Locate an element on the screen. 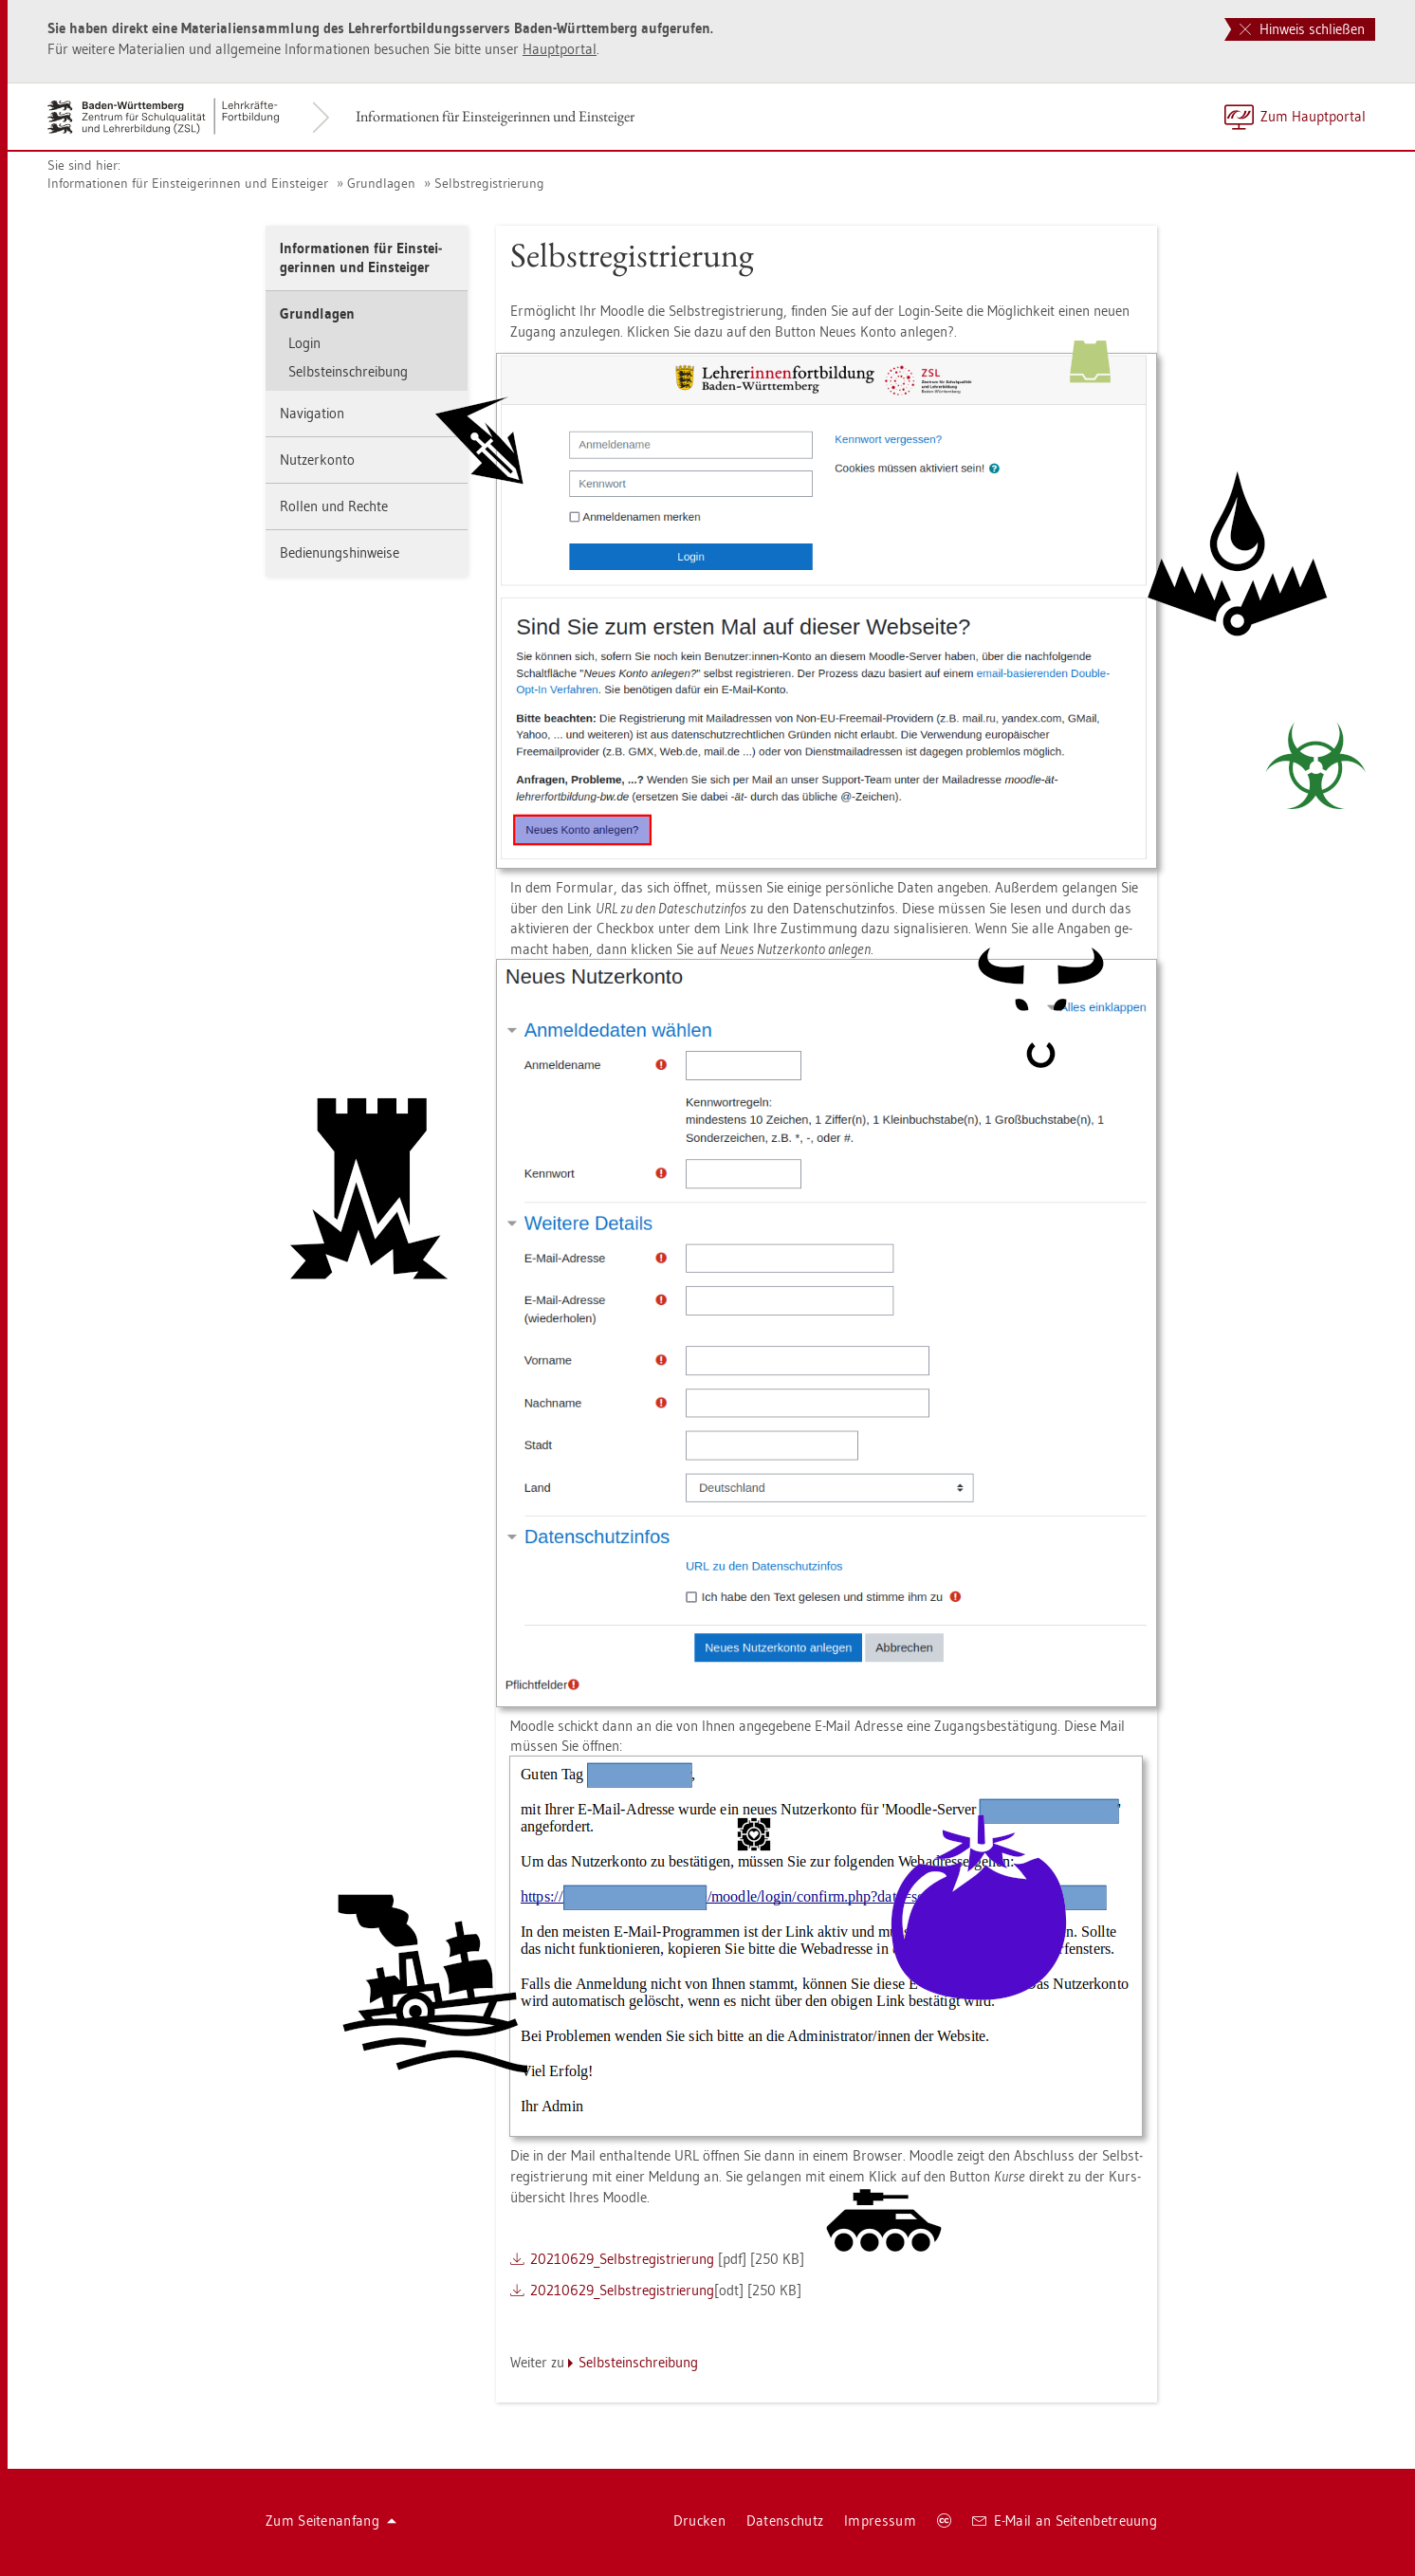 The image size is (1415, 2576). view naval fleet or warship units is located at coordinates (433, 1990).